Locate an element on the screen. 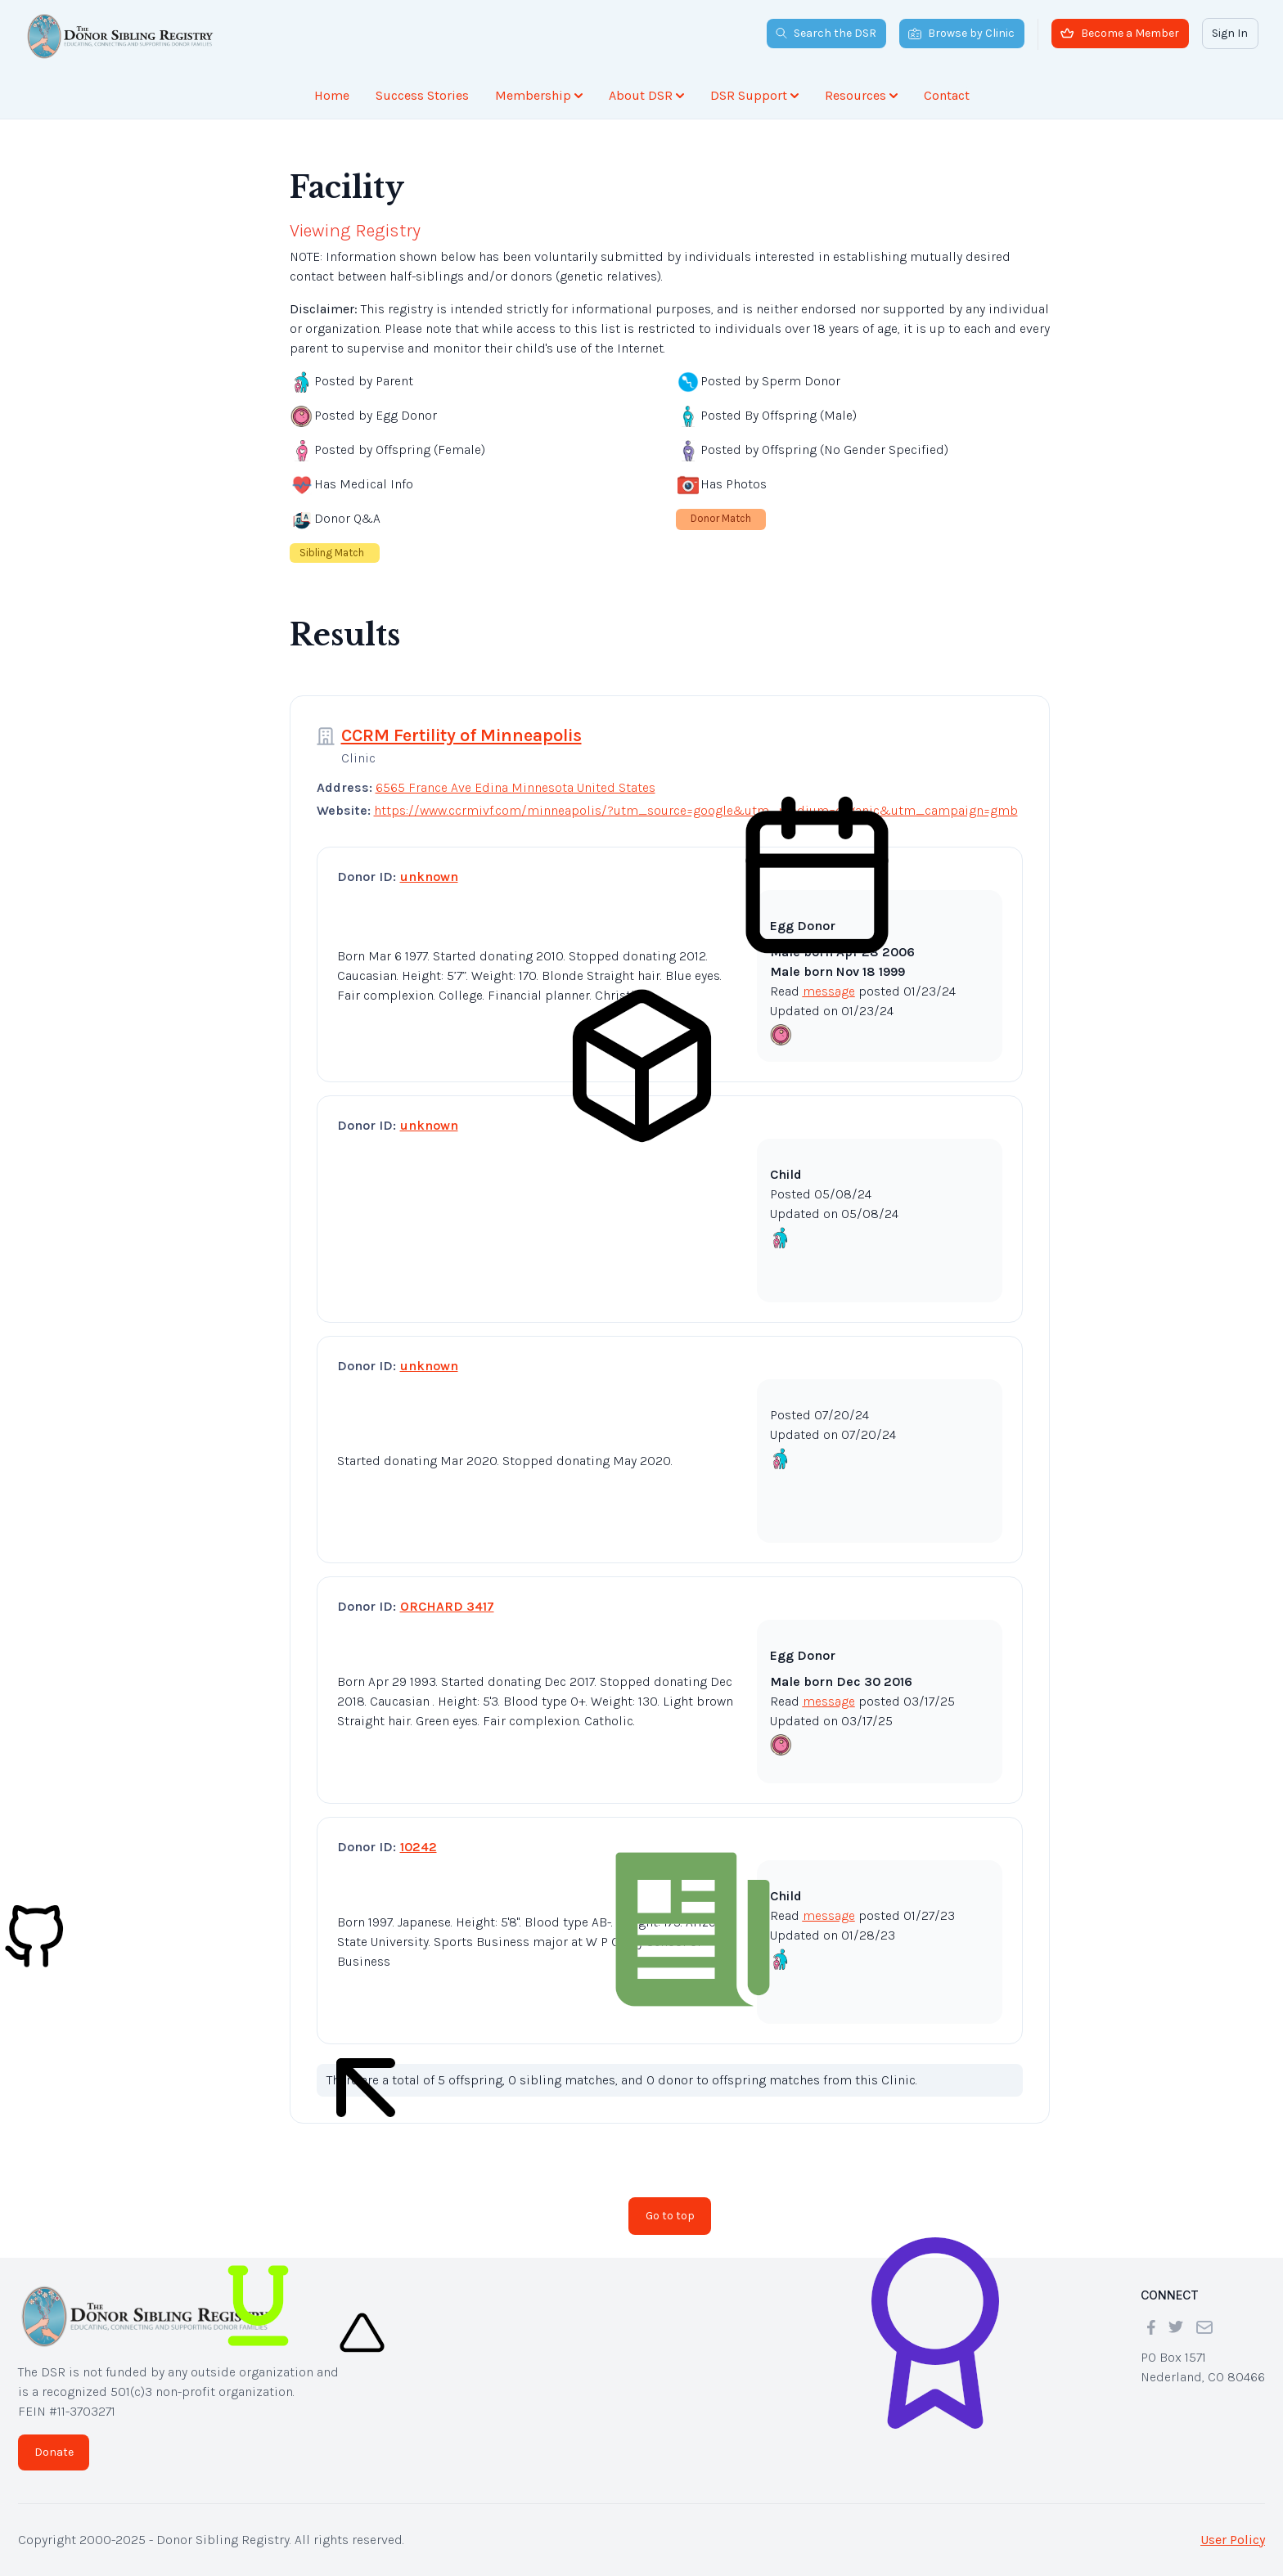 Image resolution: width=1283 pixels, height=2576 pixels. view or open calendar is located at coordinates (817, 874).